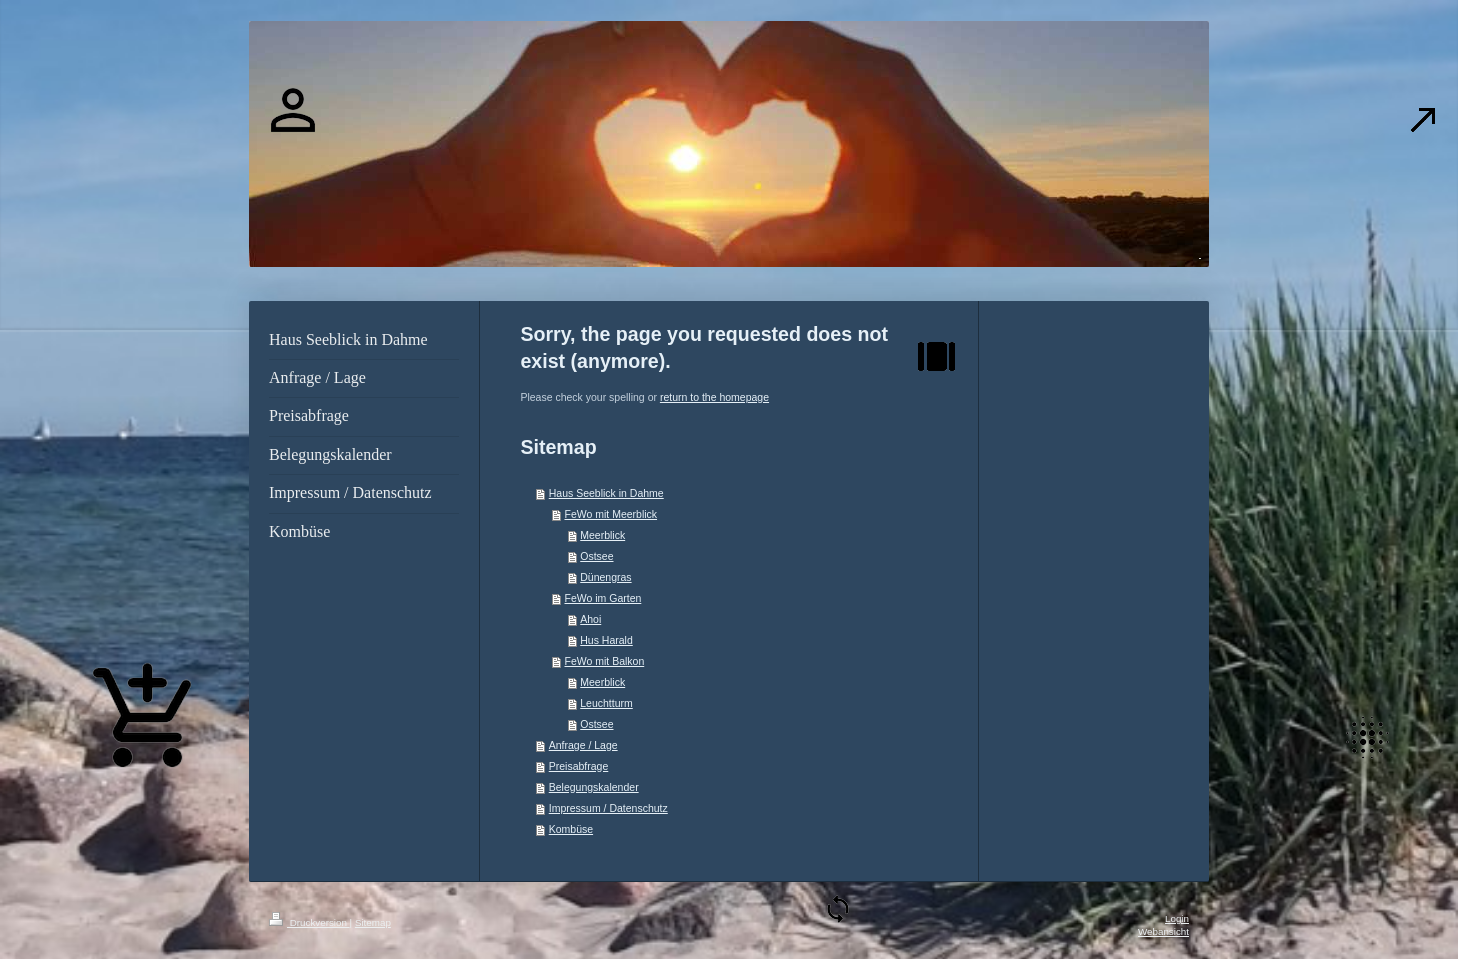 This screenshot has height=959, width=1458. Describe the element at coordinates (1423, 119) in the screenshot. I see `indicates an outgoing call was made` at that location.